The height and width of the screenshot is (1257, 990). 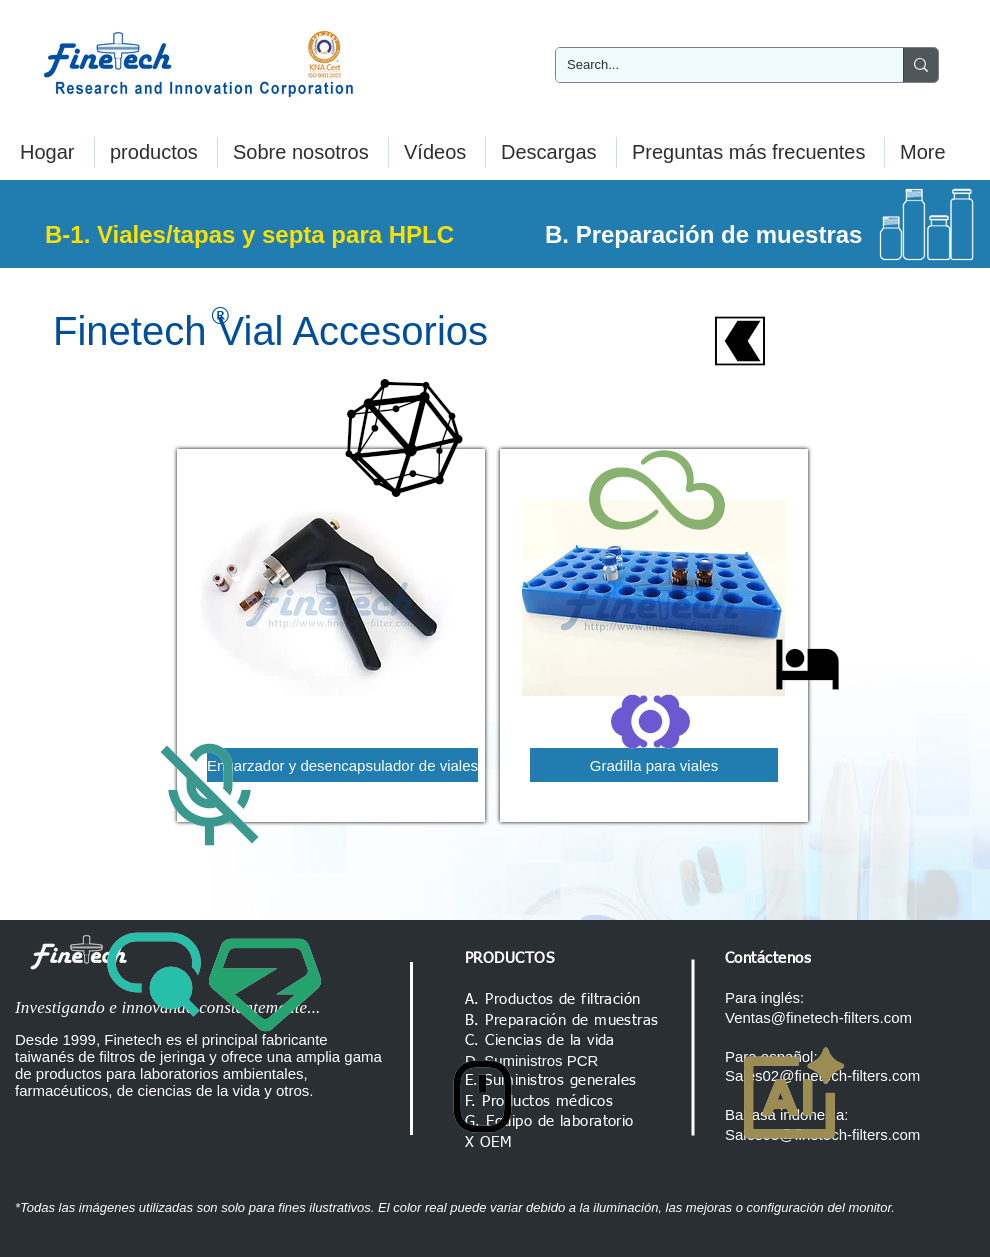 What do you see at coordinates (657, 490) in the screenshot?
I see `skyatlas brand logo` at bounding box center [657, 490].